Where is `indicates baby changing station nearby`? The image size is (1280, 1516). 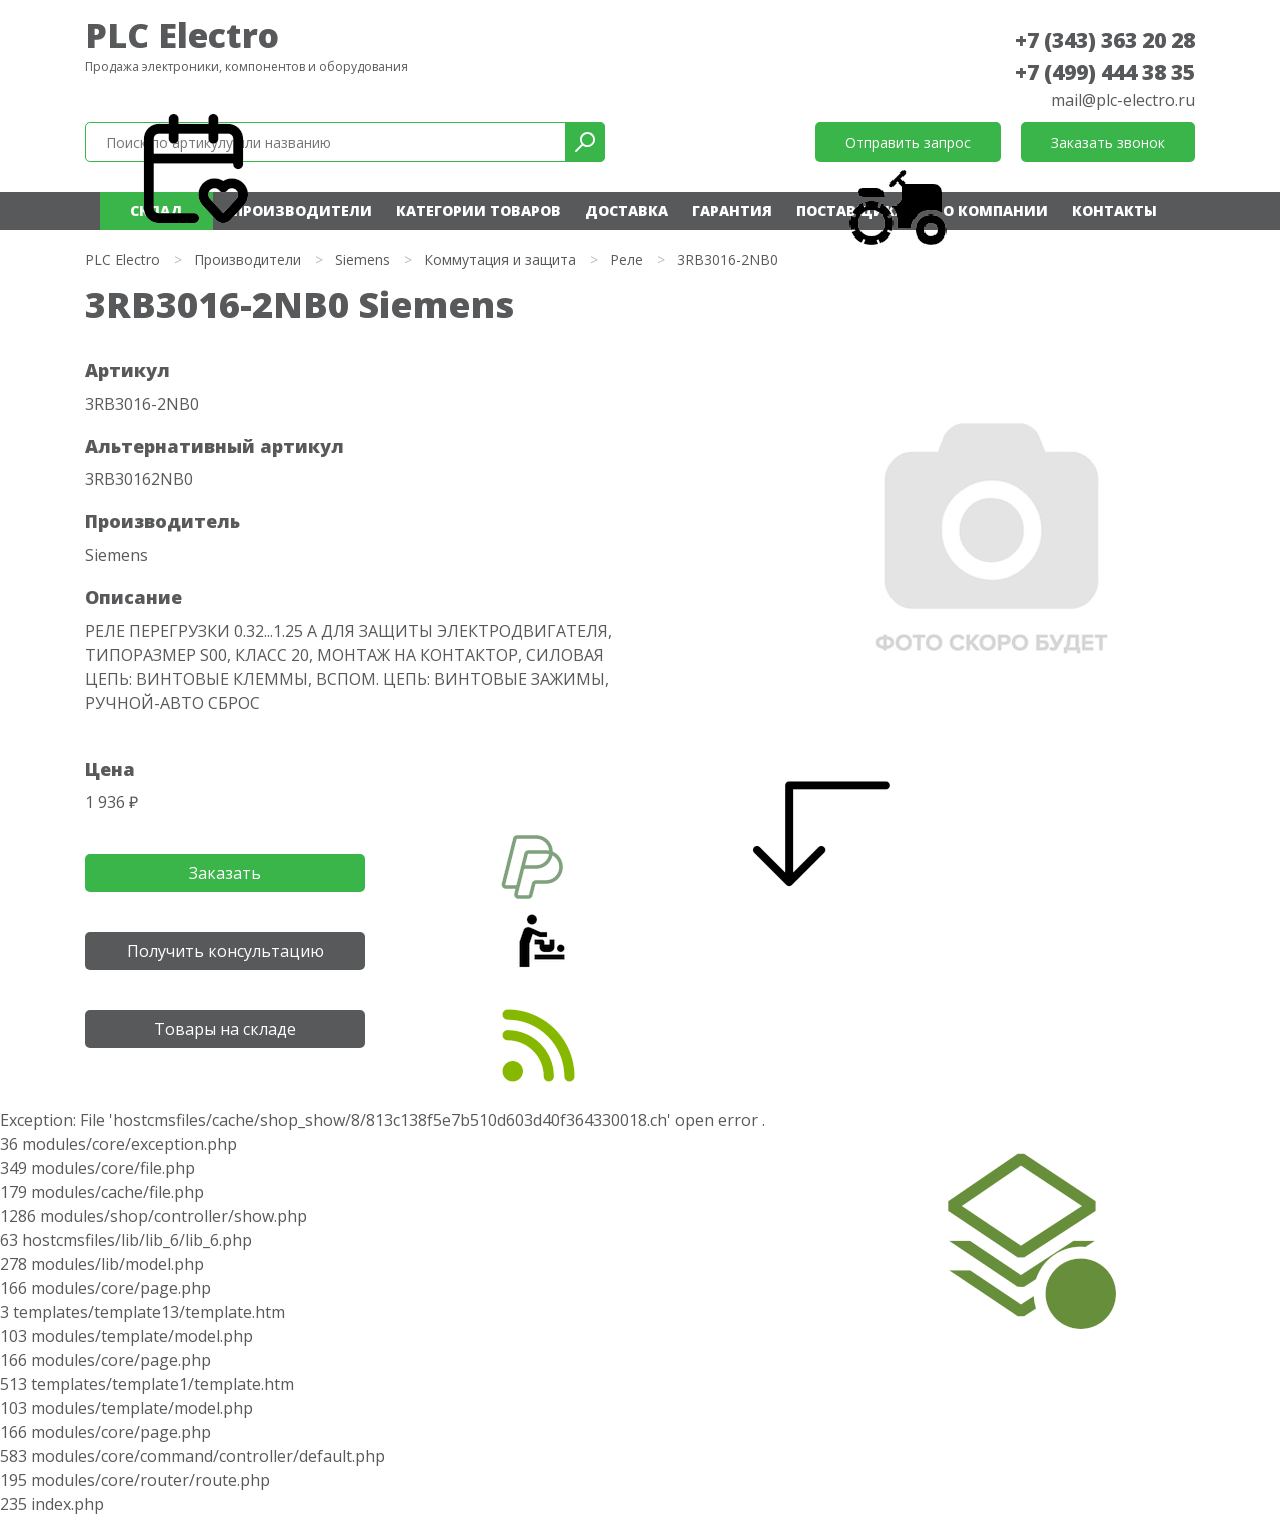
indicates baby changing station nearby is located at coordinates (542, 942).